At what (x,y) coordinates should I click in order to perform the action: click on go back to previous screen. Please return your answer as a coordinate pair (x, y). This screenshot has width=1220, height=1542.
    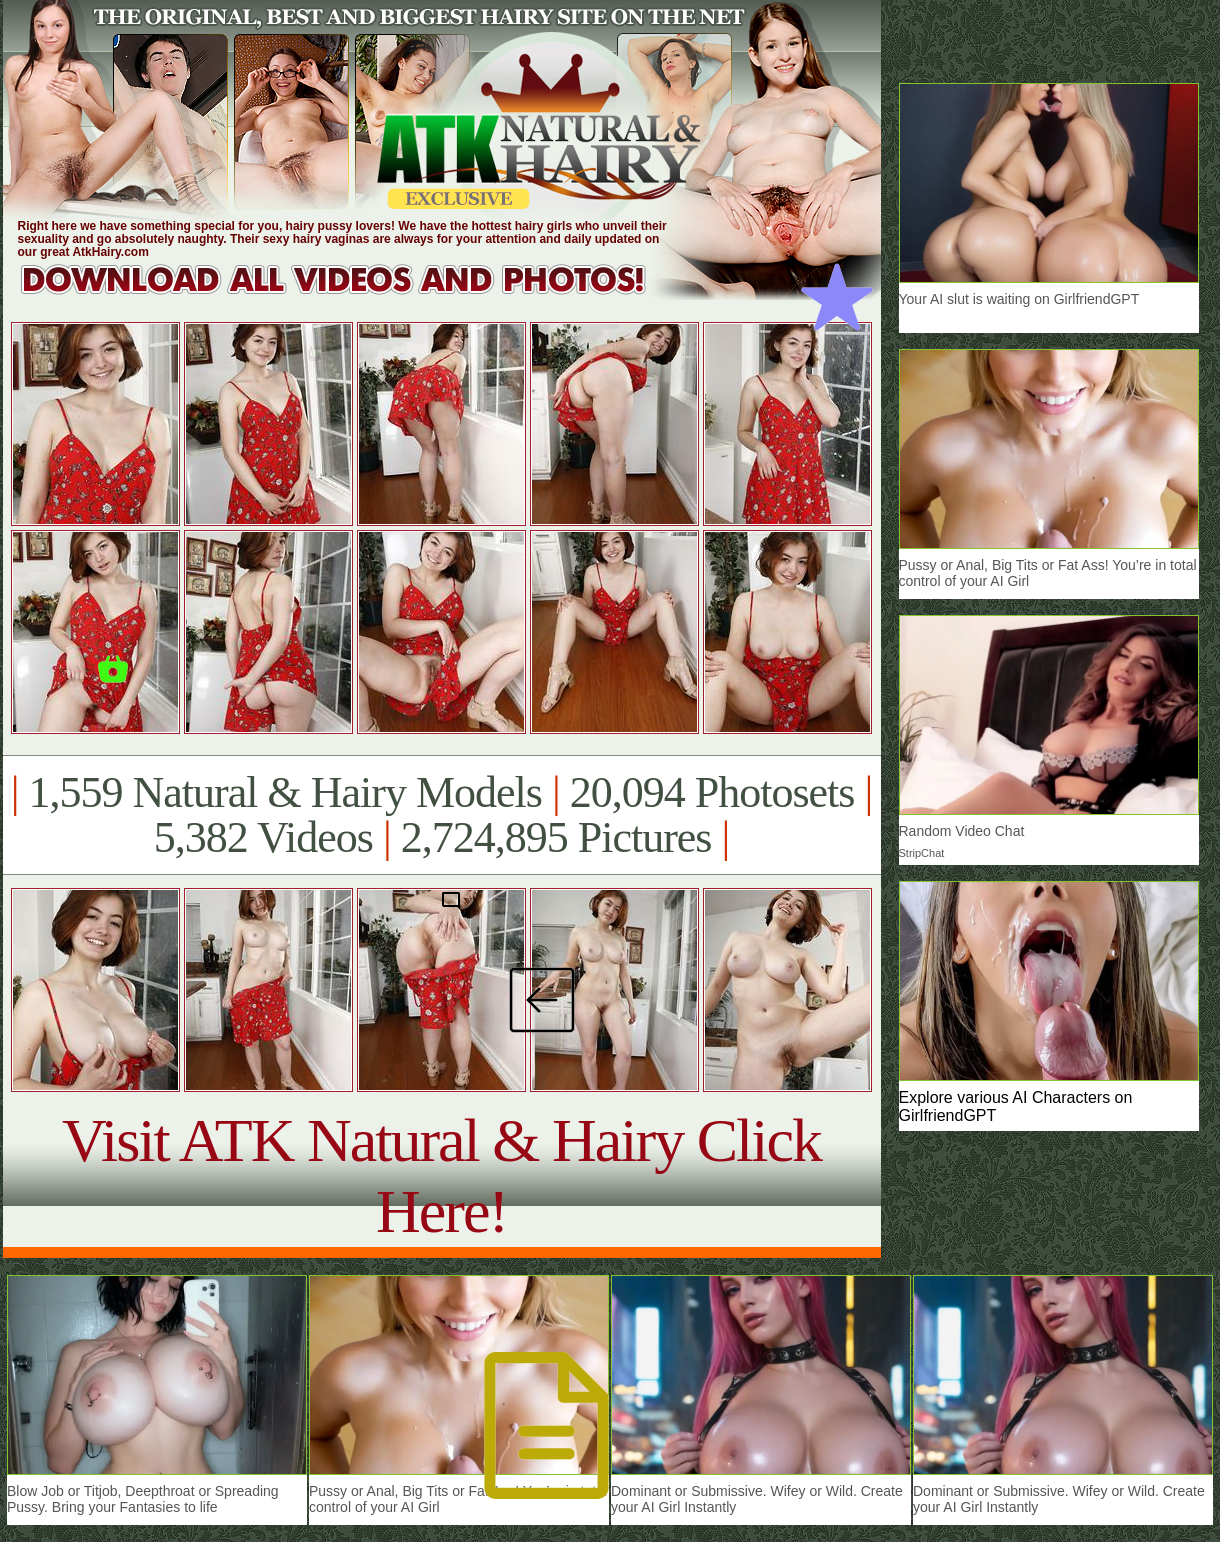
    Looking at the image, I should click on (542, 1000).